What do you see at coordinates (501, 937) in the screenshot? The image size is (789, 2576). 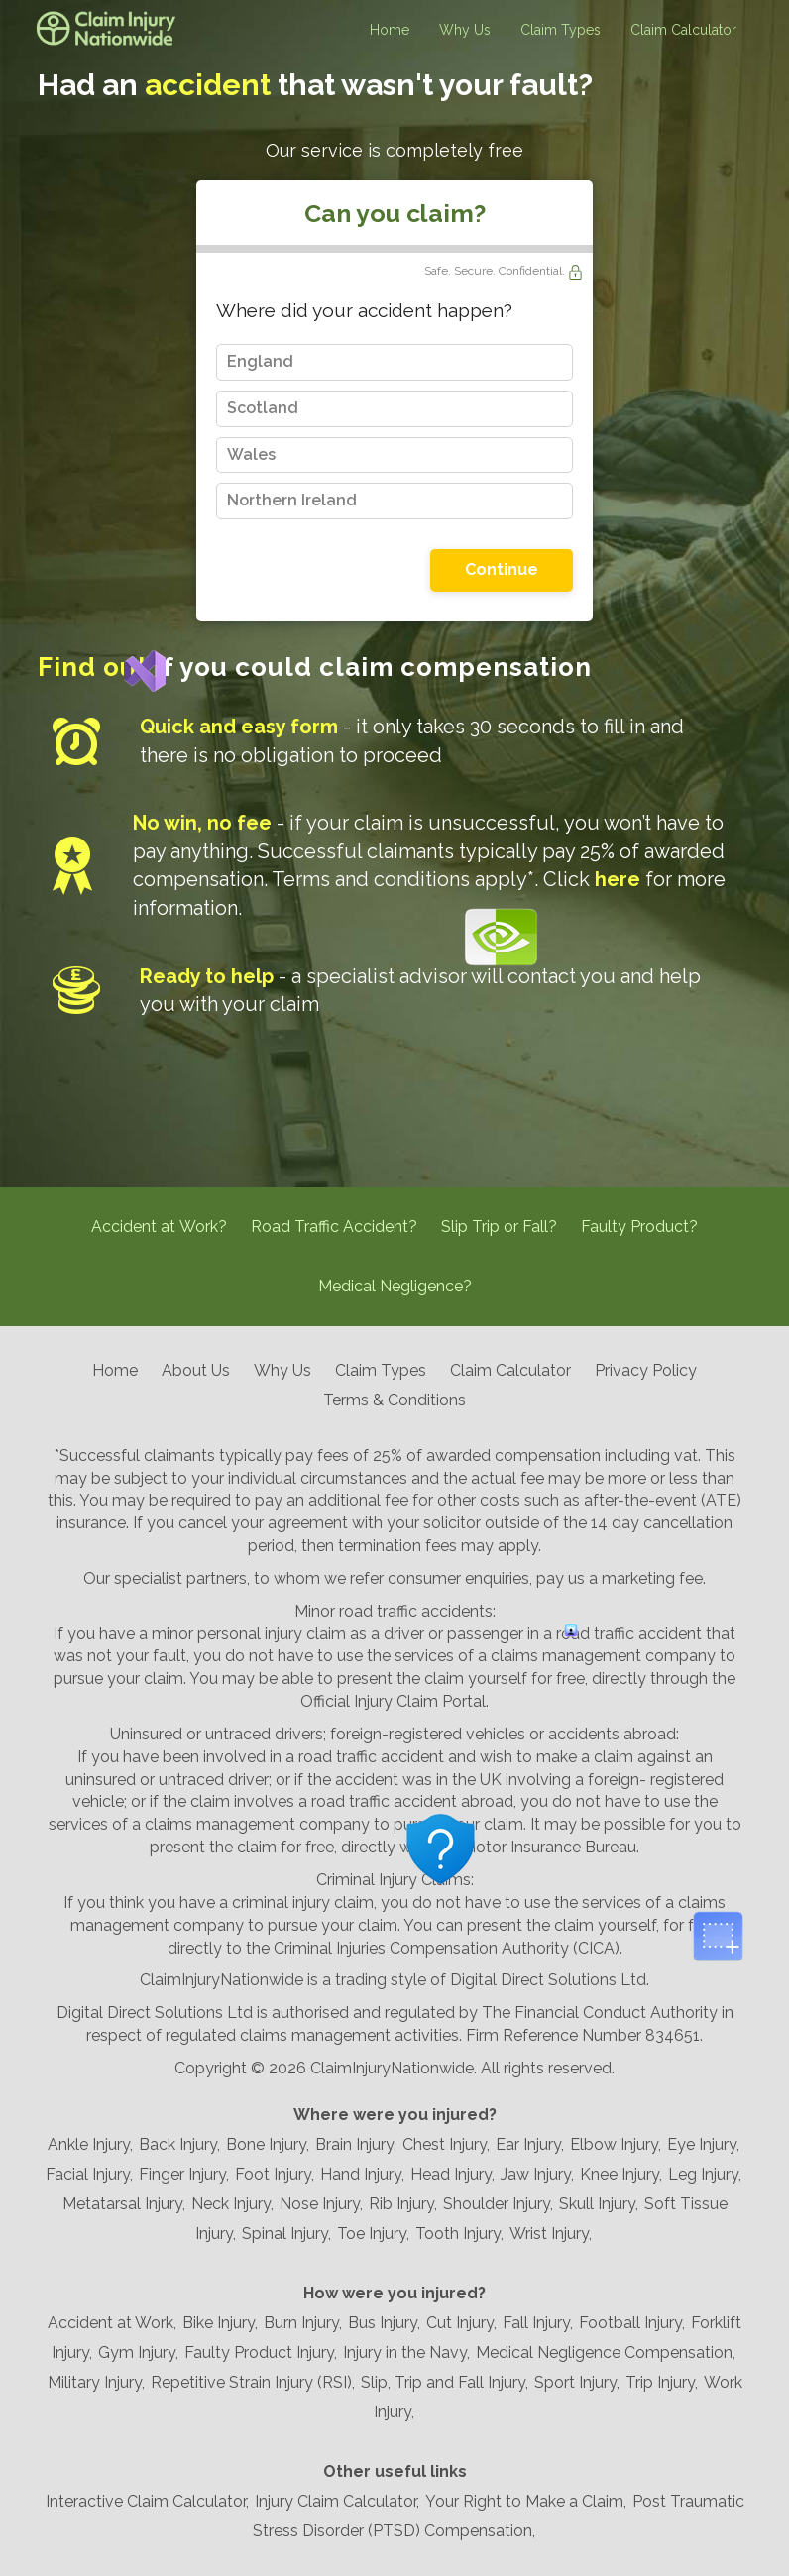 I see `open nvidia graphics card settings` at bounding box center [501, 937].